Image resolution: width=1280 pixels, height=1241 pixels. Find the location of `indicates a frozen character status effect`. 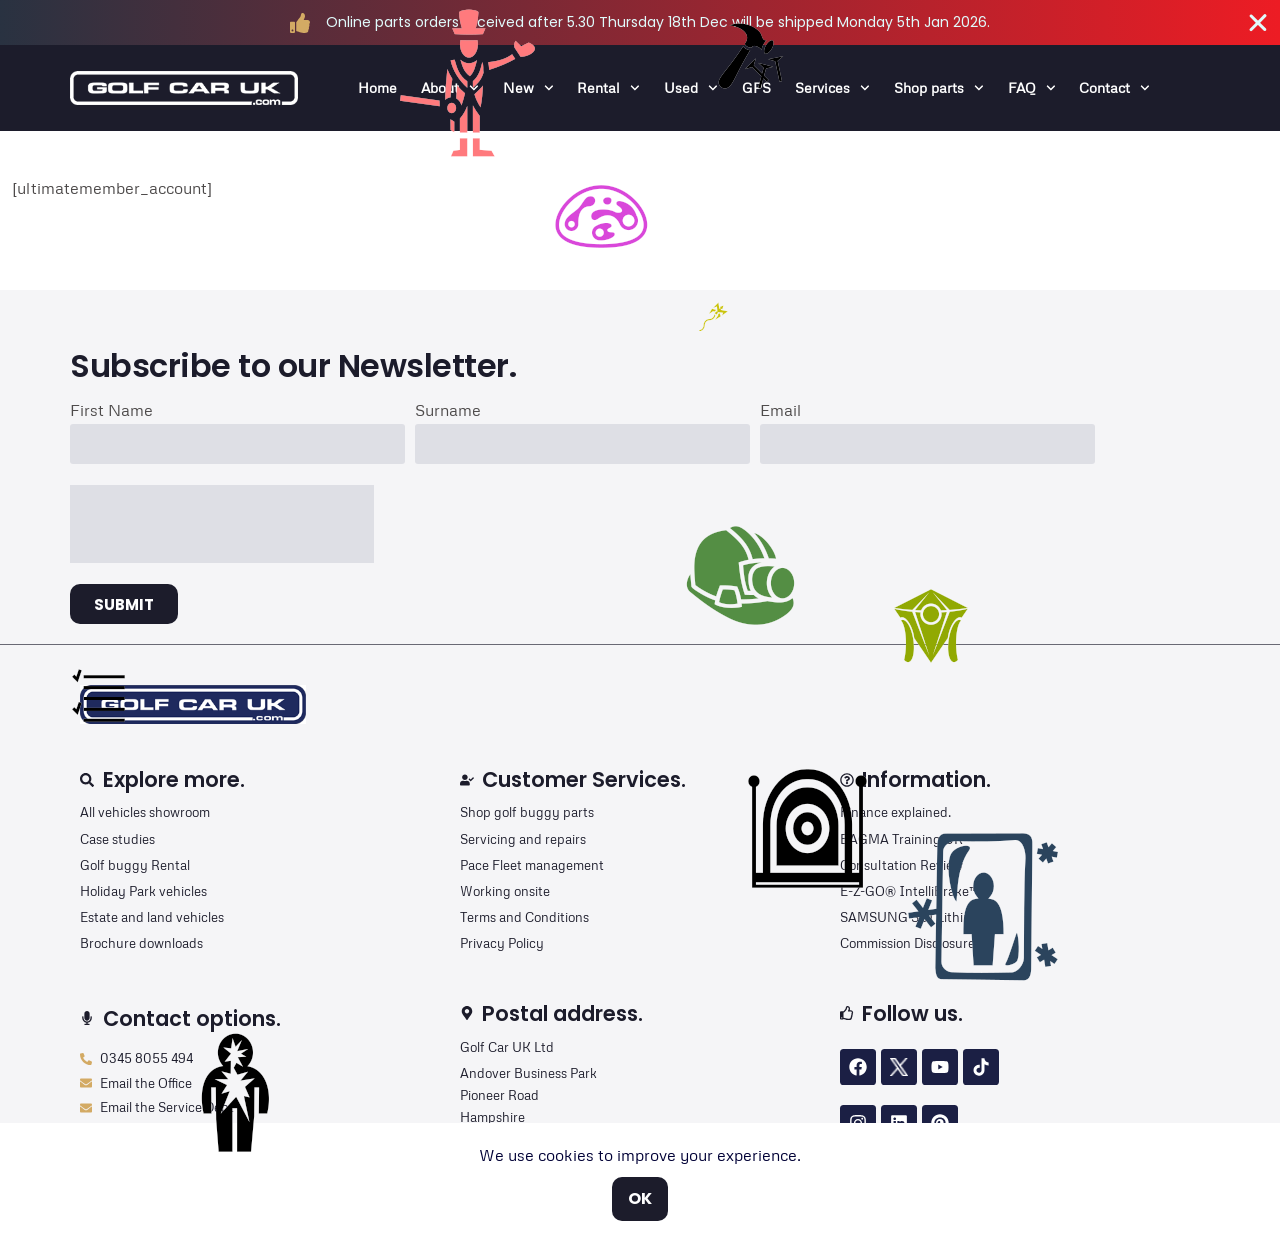

indicates a frozen character status effect is located at coordinates (983, 905).